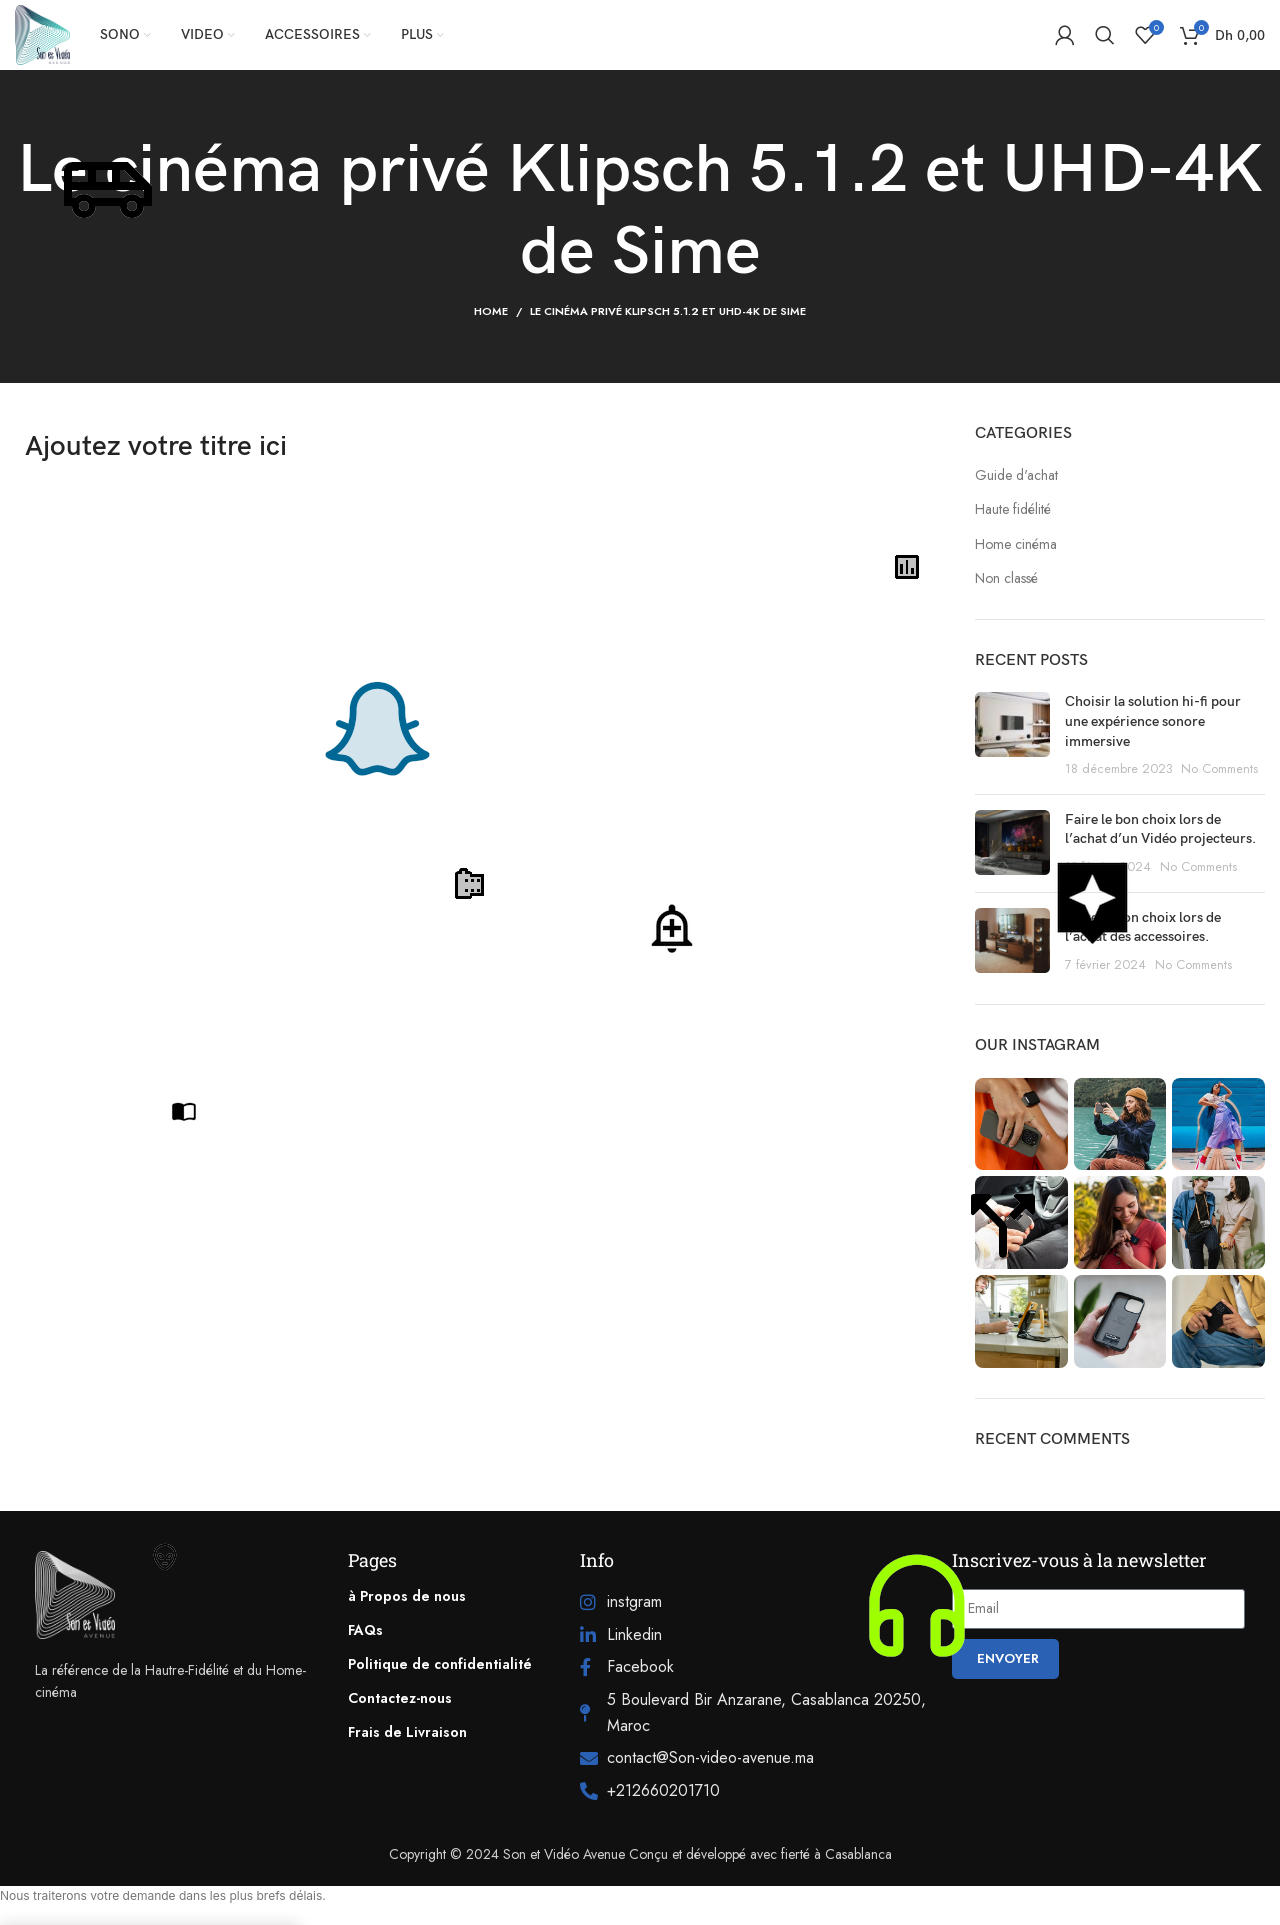  What do you see at coordinates (377, 730) in the screenshot?
I see `open snapchat app` at bounding box center [377, 730].